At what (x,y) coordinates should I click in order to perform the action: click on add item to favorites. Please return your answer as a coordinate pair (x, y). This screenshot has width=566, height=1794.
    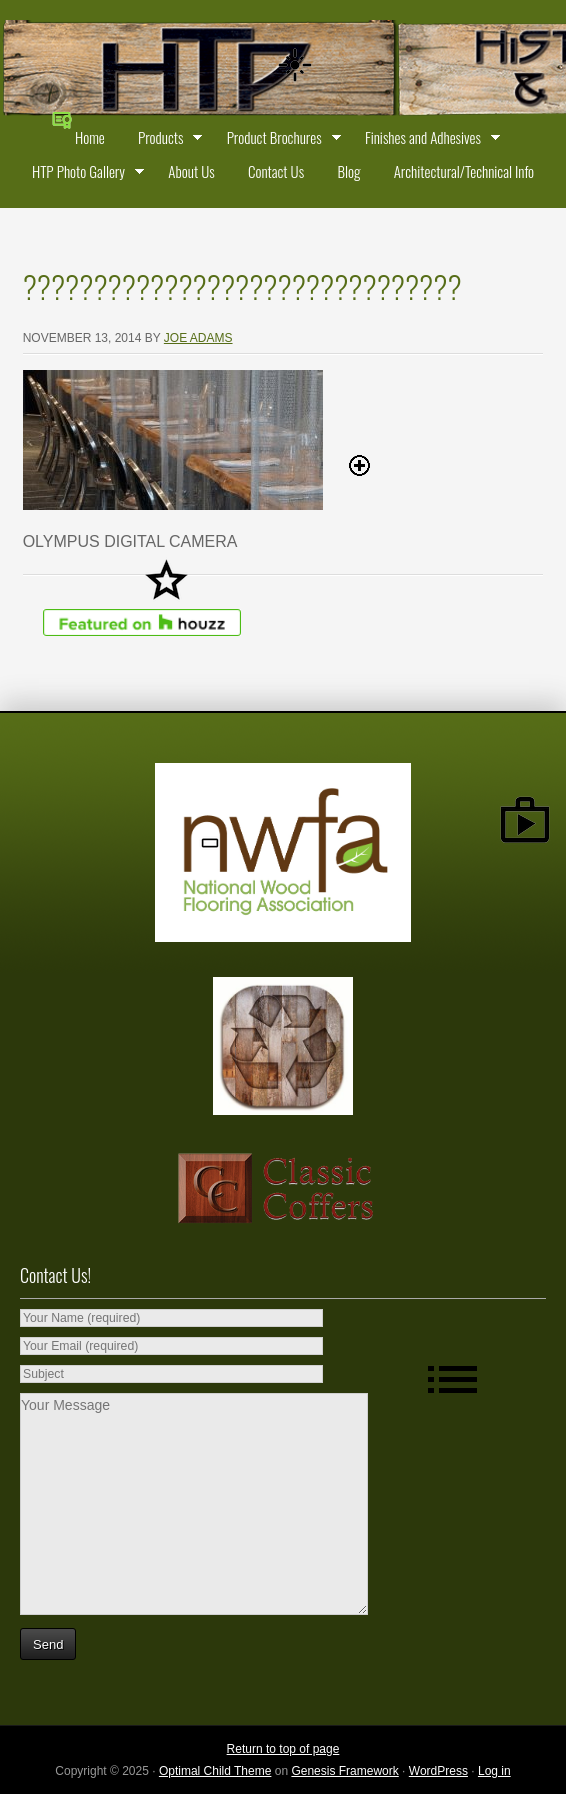
    Looking at the image, I should click on (166, 580).